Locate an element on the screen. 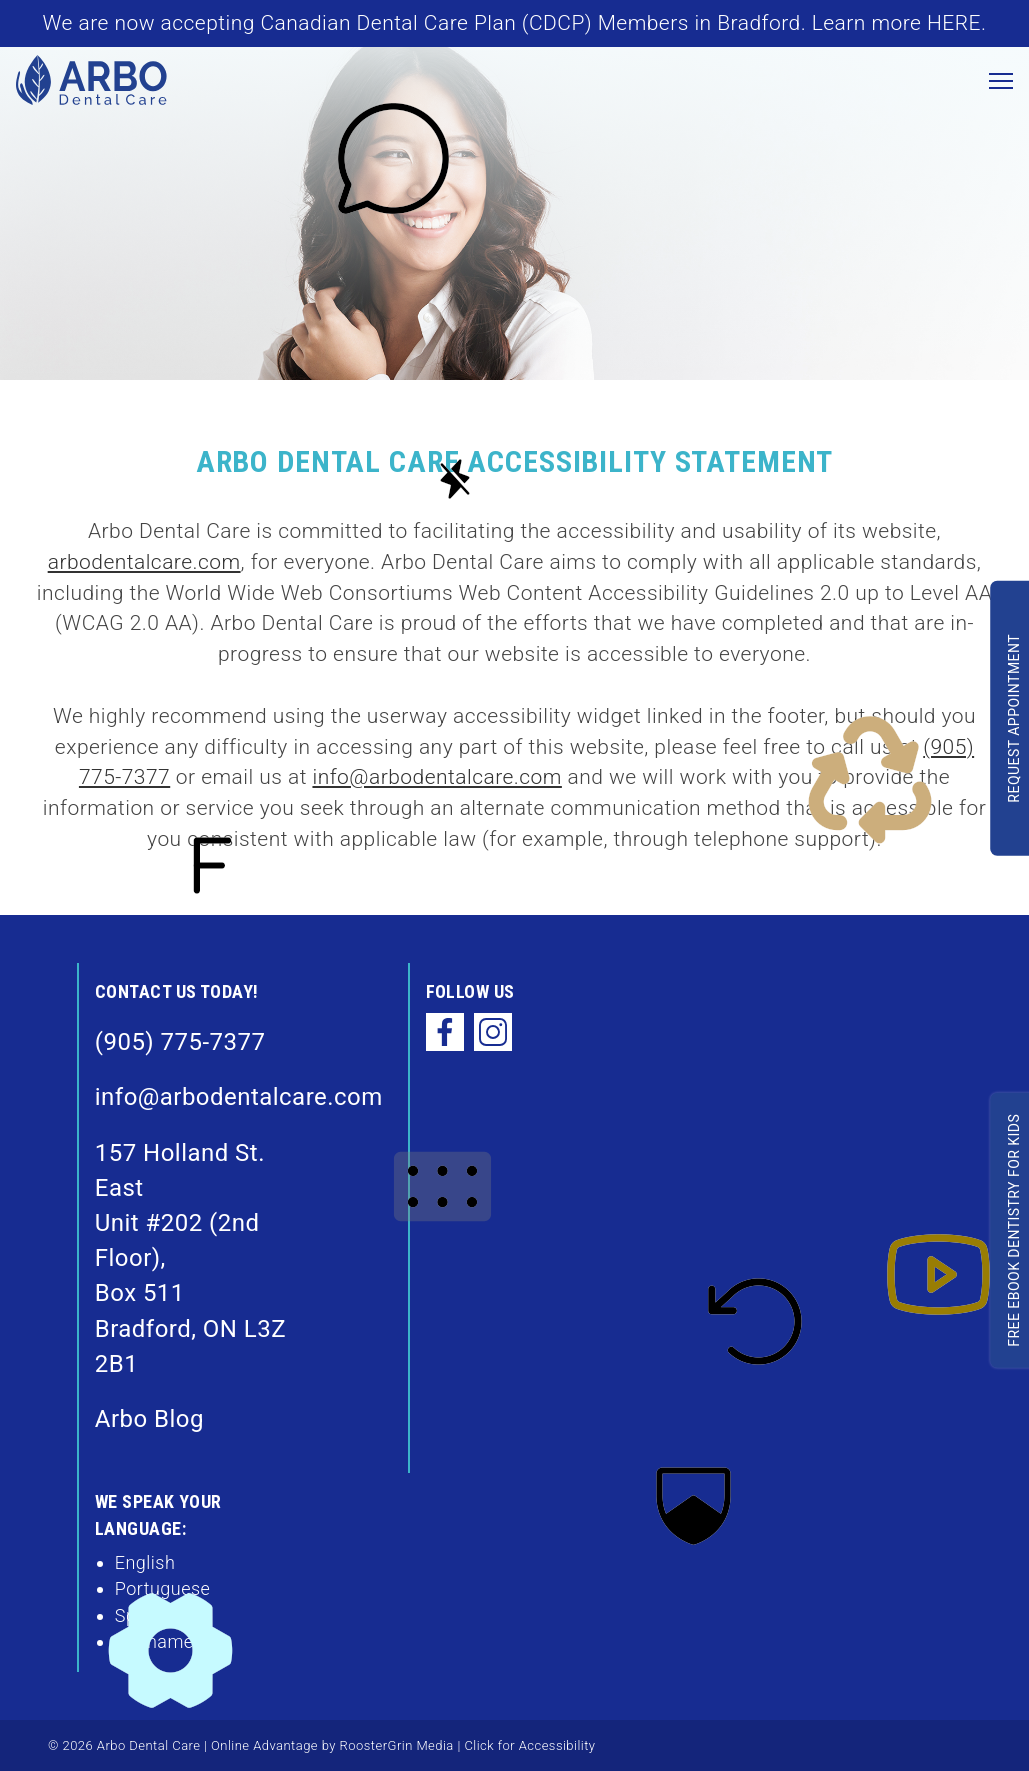 Image resolution: width=1029 pixels, height=1771 pixels. disable flash or quick actions is located at coordinates (455, 479).